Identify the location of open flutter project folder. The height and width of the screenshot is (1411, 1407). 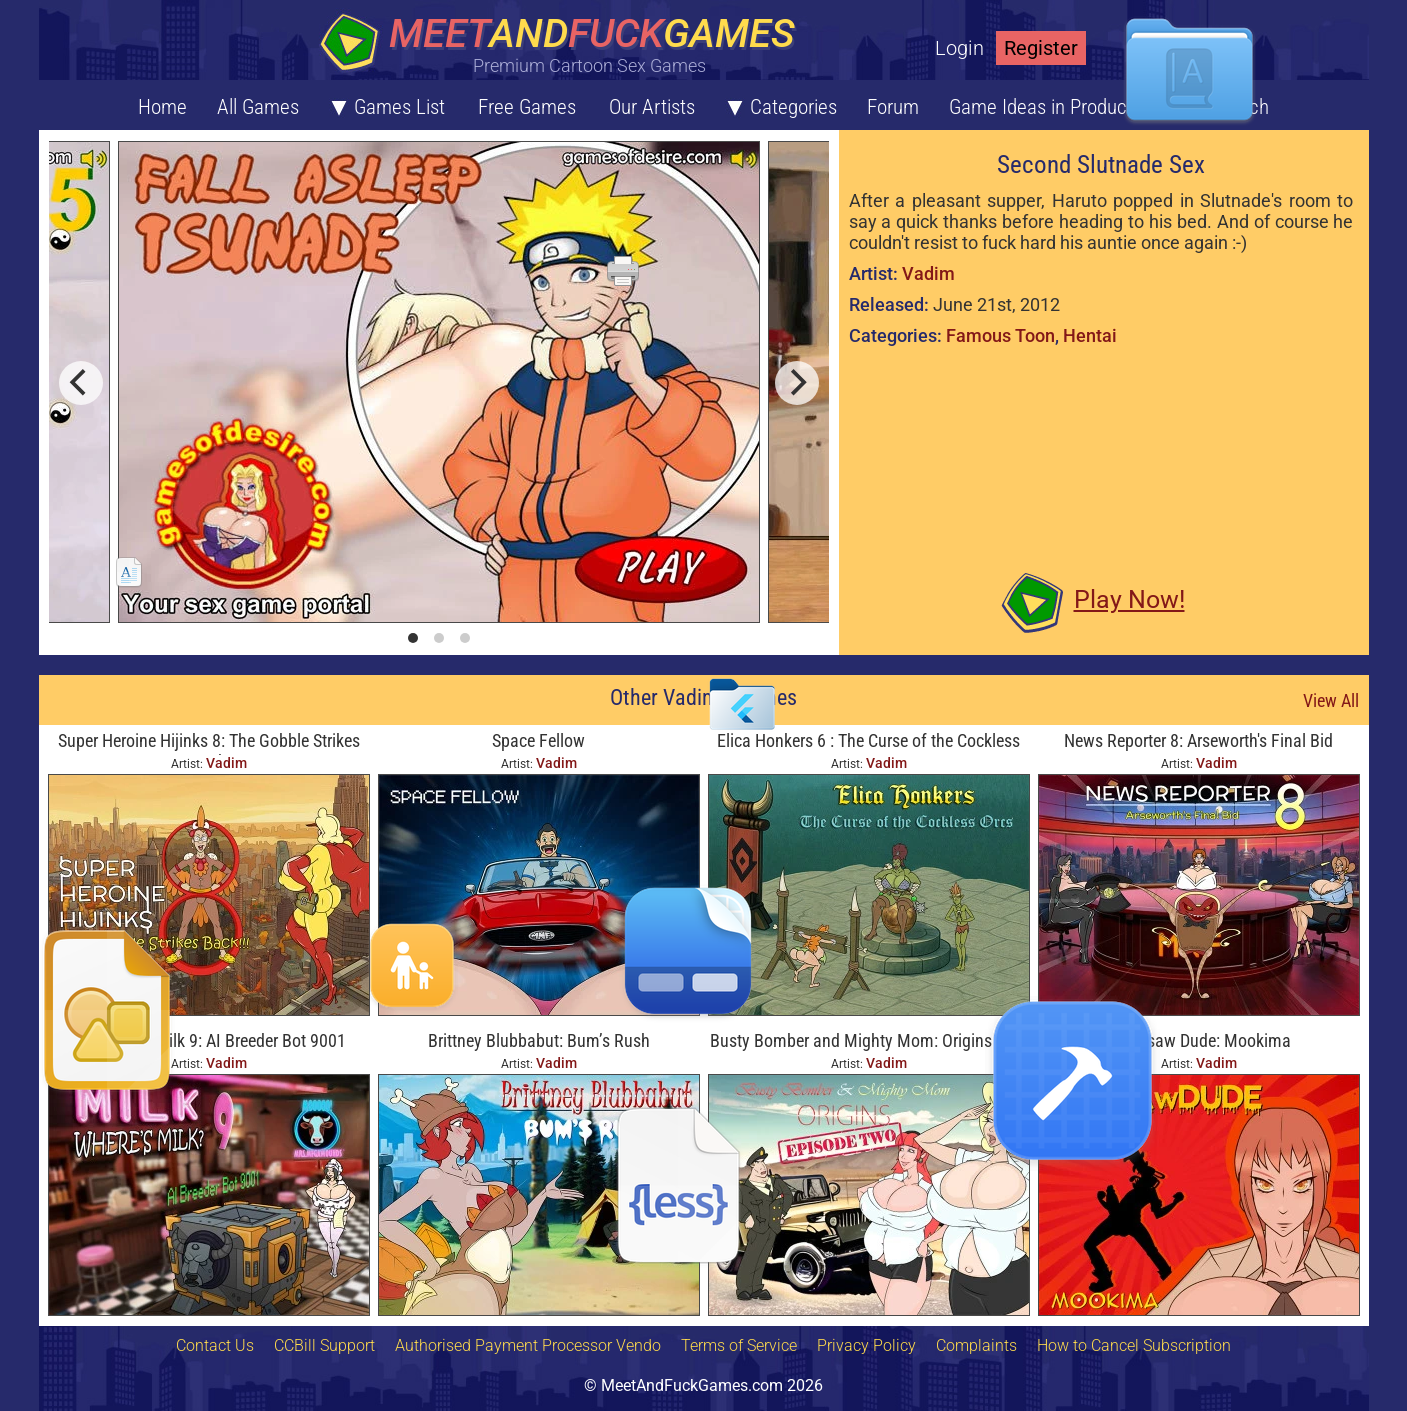
(742, 706).